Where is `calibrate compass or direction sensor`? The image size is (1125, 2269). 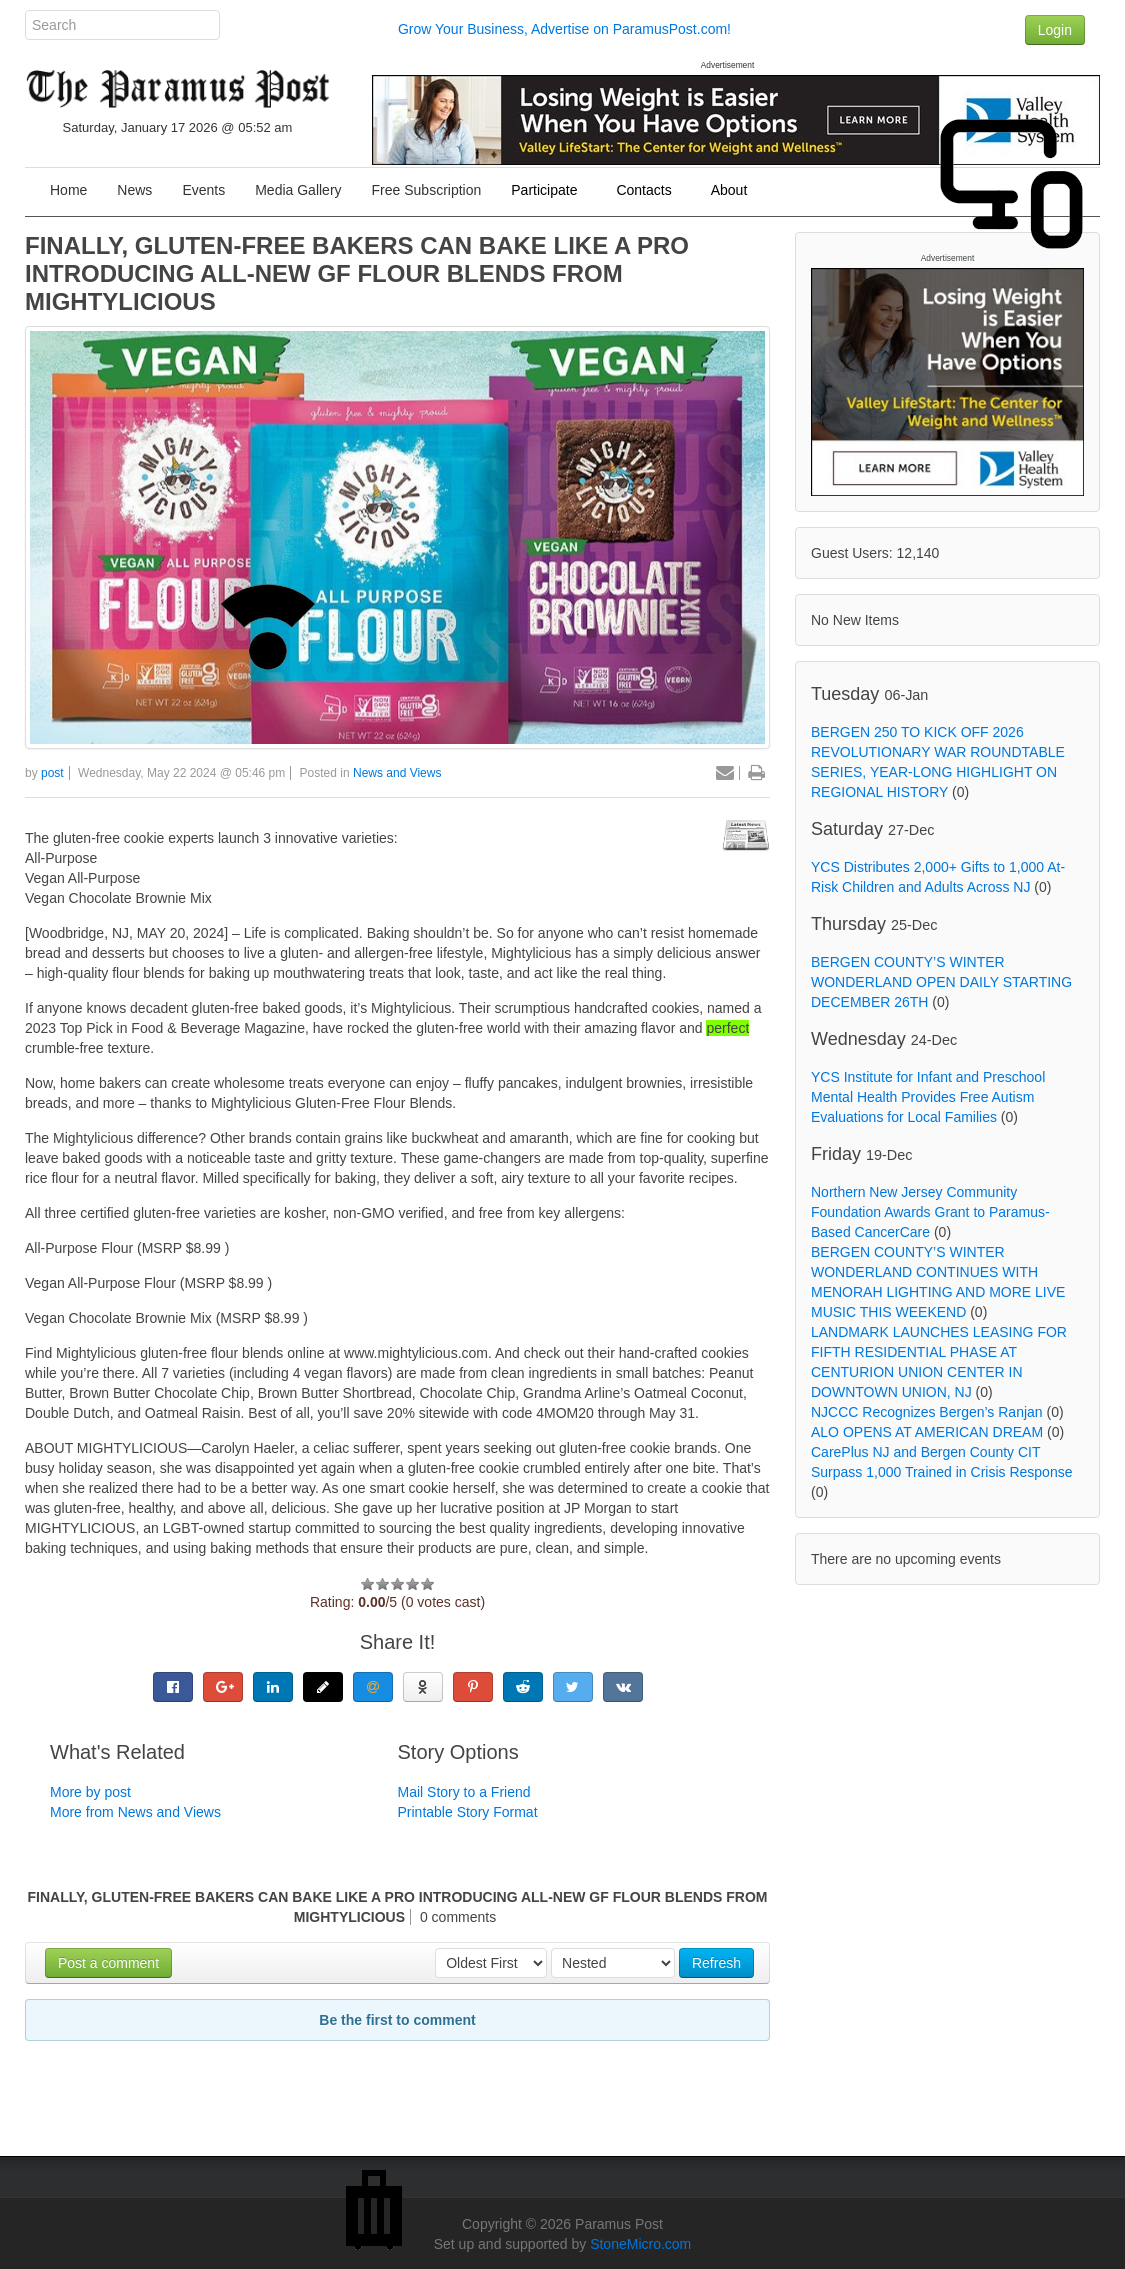
calibrate compass or direction sensor is located at coordinates (268, 627).